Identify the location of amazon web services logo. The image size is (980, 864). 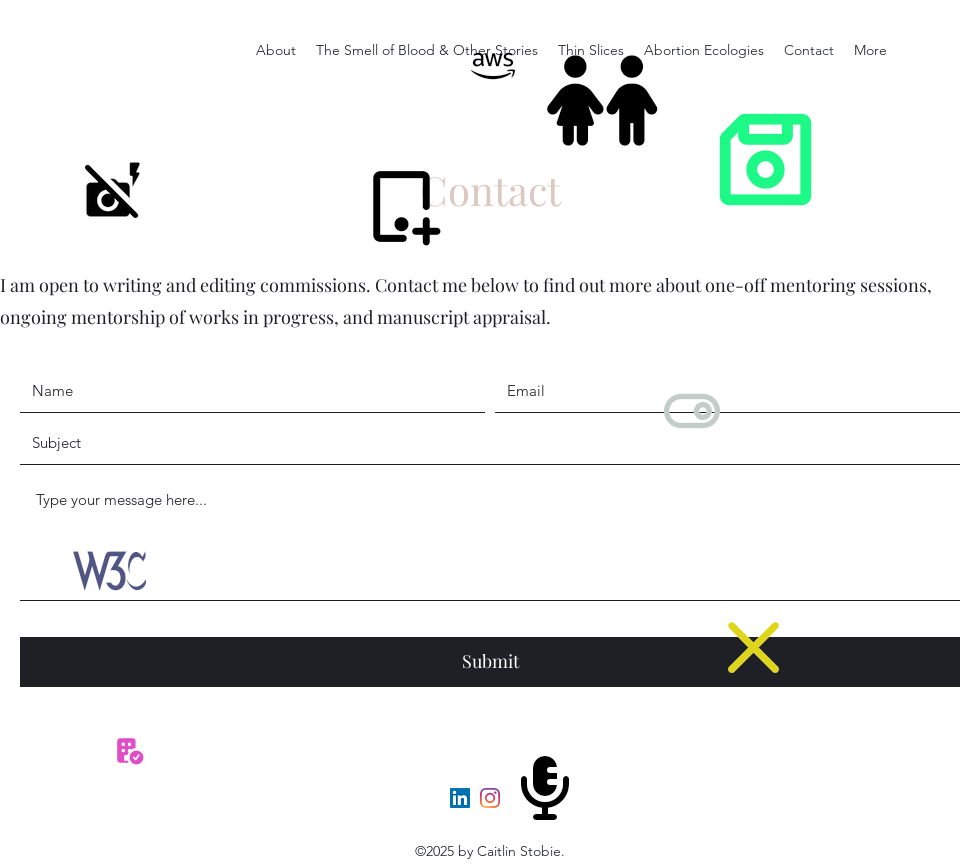
(493, 66).